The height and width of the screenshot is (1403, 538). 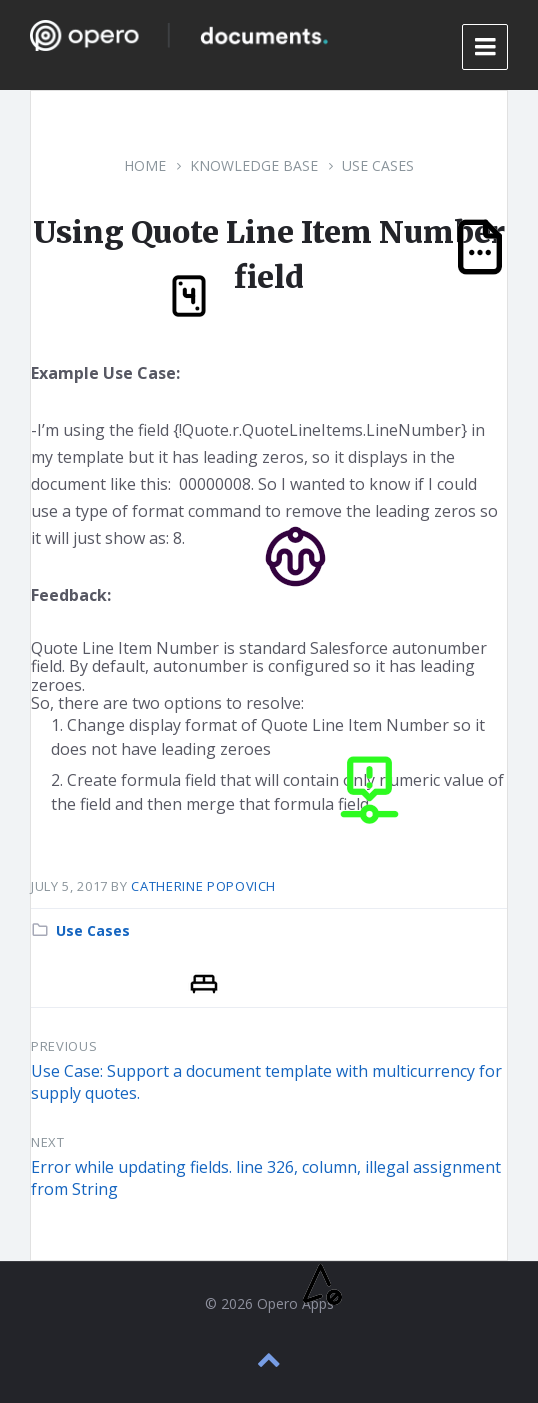 What do you see at coordinates (480, 247) in the screenshot?
I see `view file details or more options` at bounding box center [480, 247].